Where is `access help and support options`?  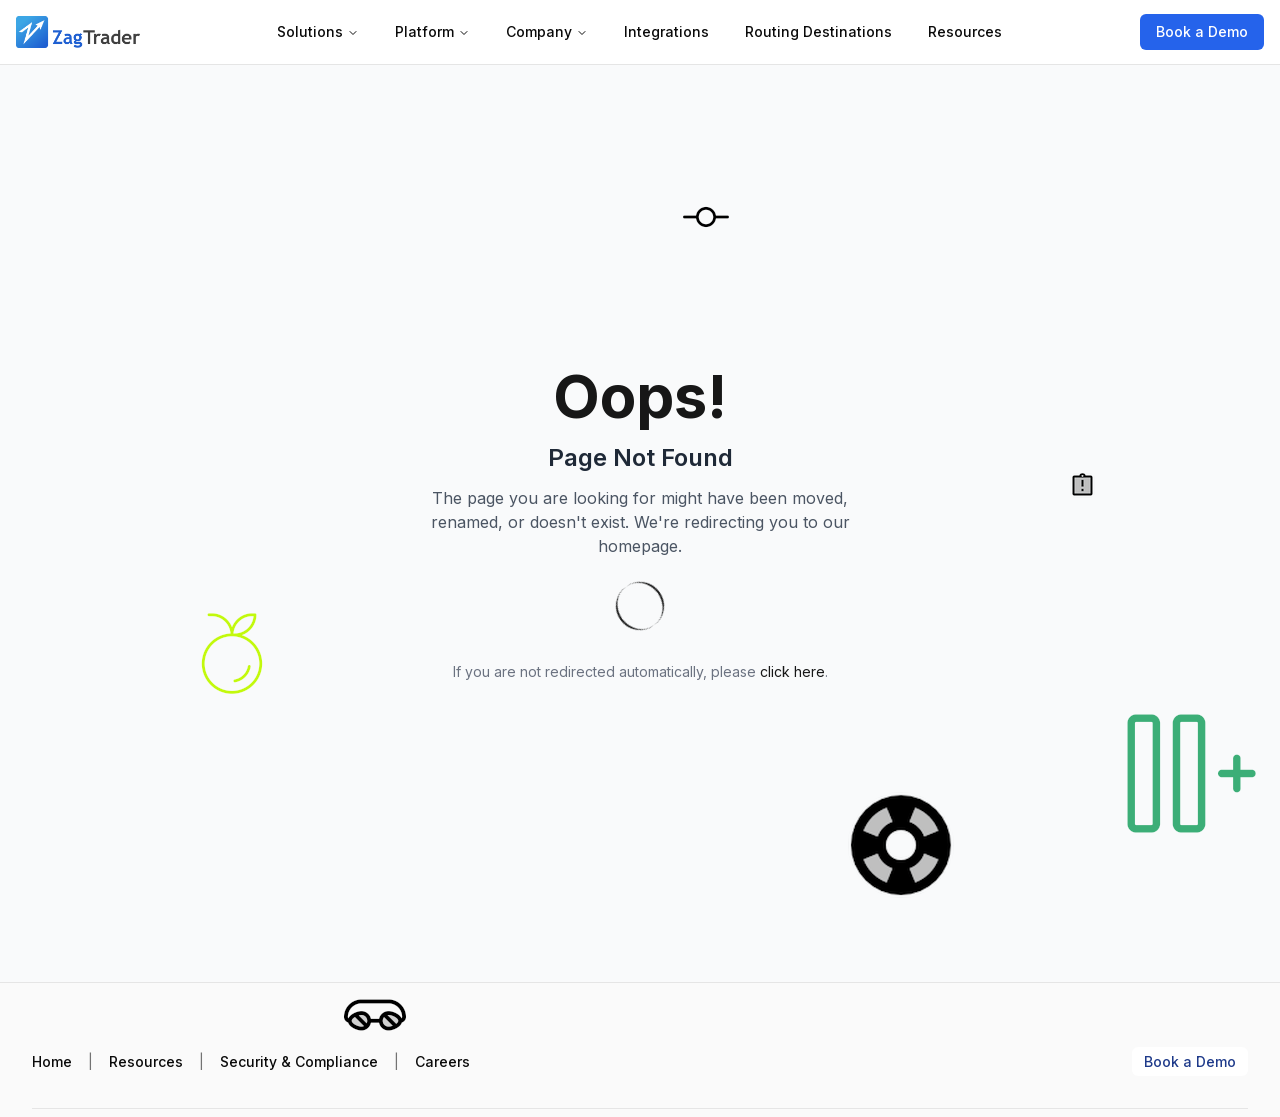
access help and support options is located at coordinates (901, 845).